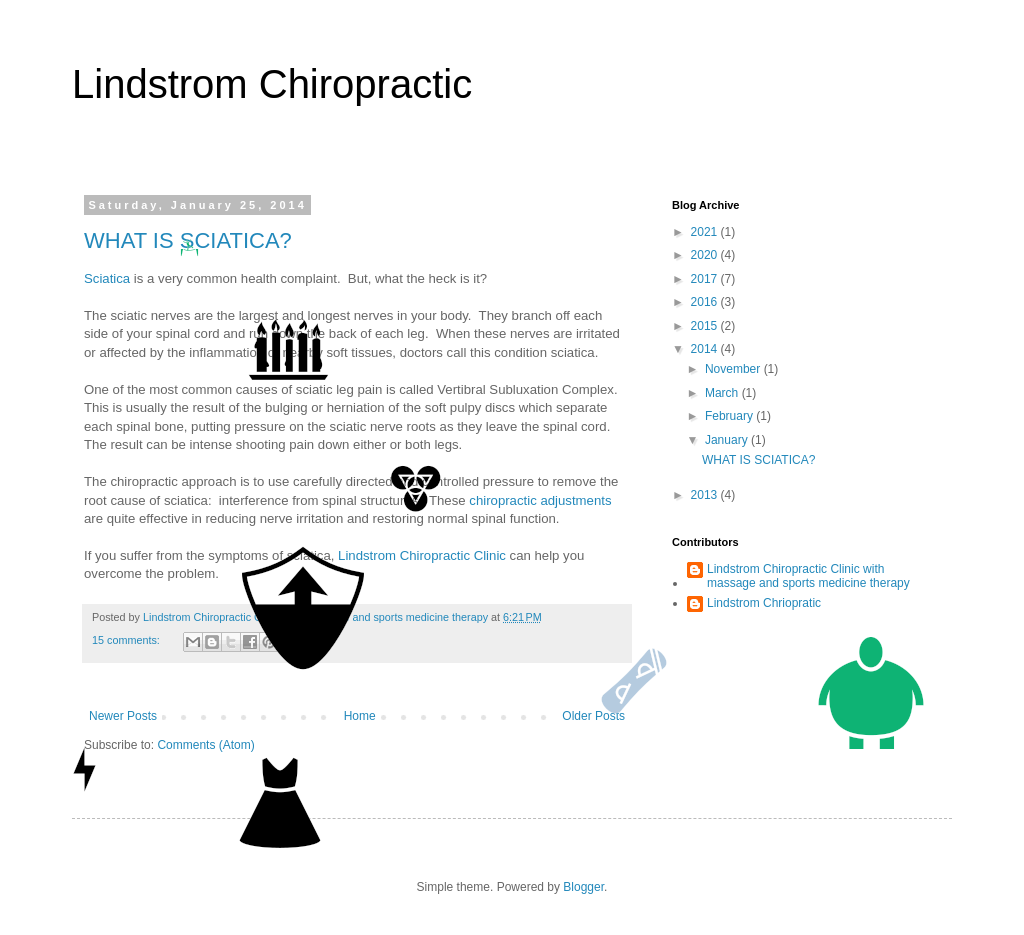 This screenshot has height=935, width=1024. Describe the element at coordinates (288, 341) in the screenshot. I see `access candle or lighting settings` at that location.